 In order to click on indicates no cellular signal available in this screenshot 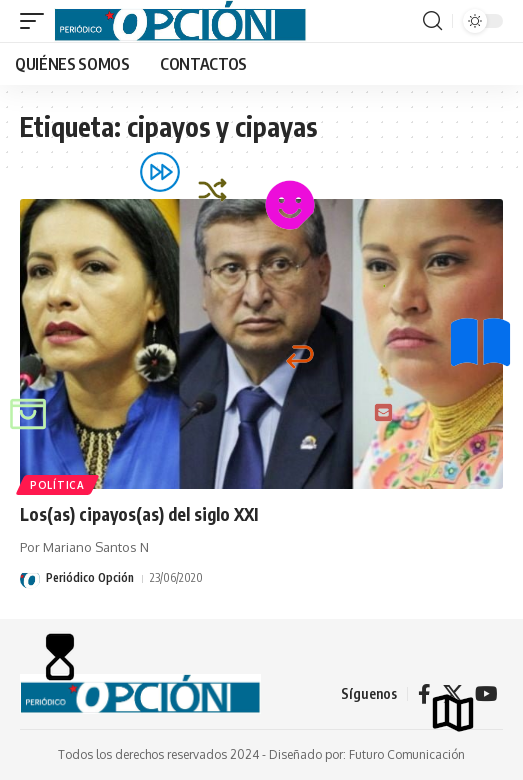, I will do `click(396, 277)`.